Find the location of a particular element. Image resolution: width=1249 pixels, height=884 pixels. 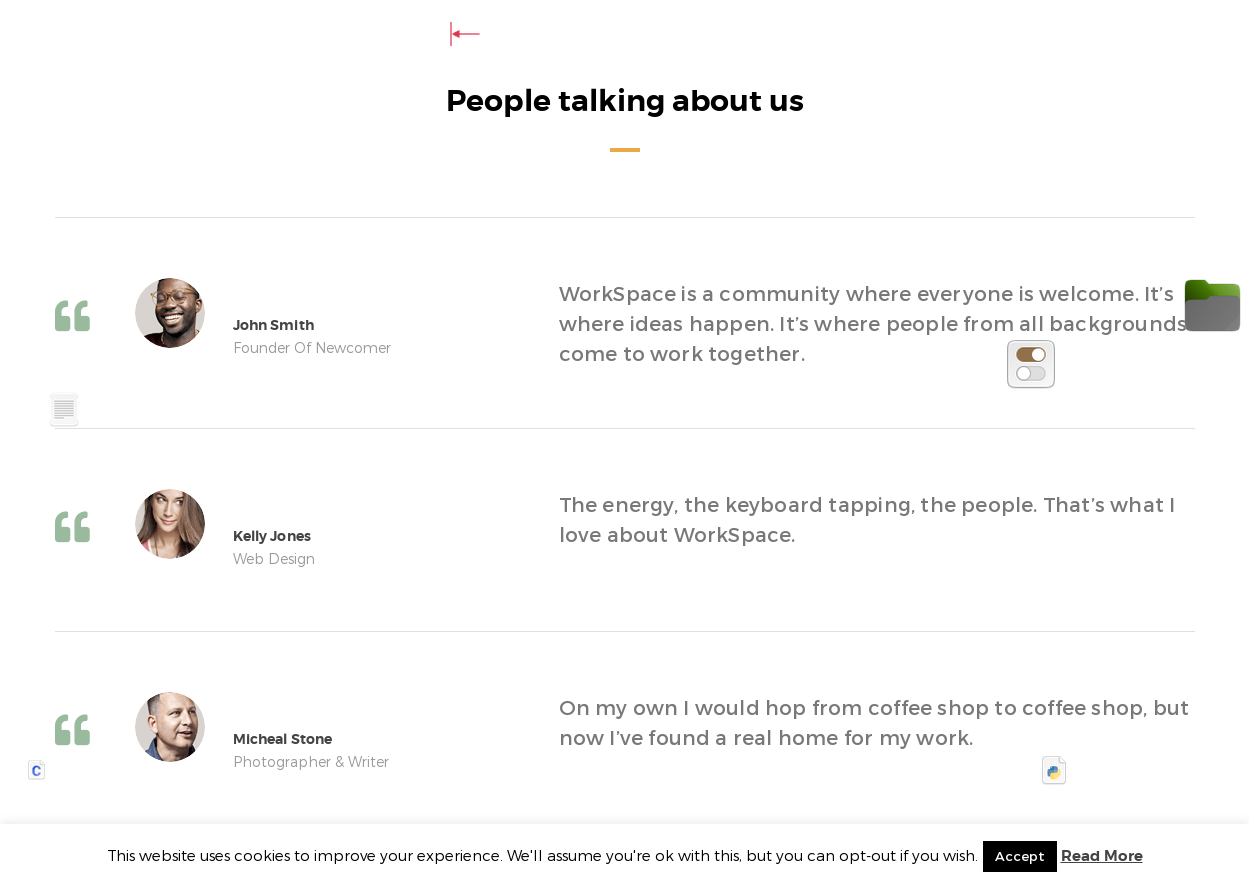

a C programming language source file is located at coordinates (36, 769).